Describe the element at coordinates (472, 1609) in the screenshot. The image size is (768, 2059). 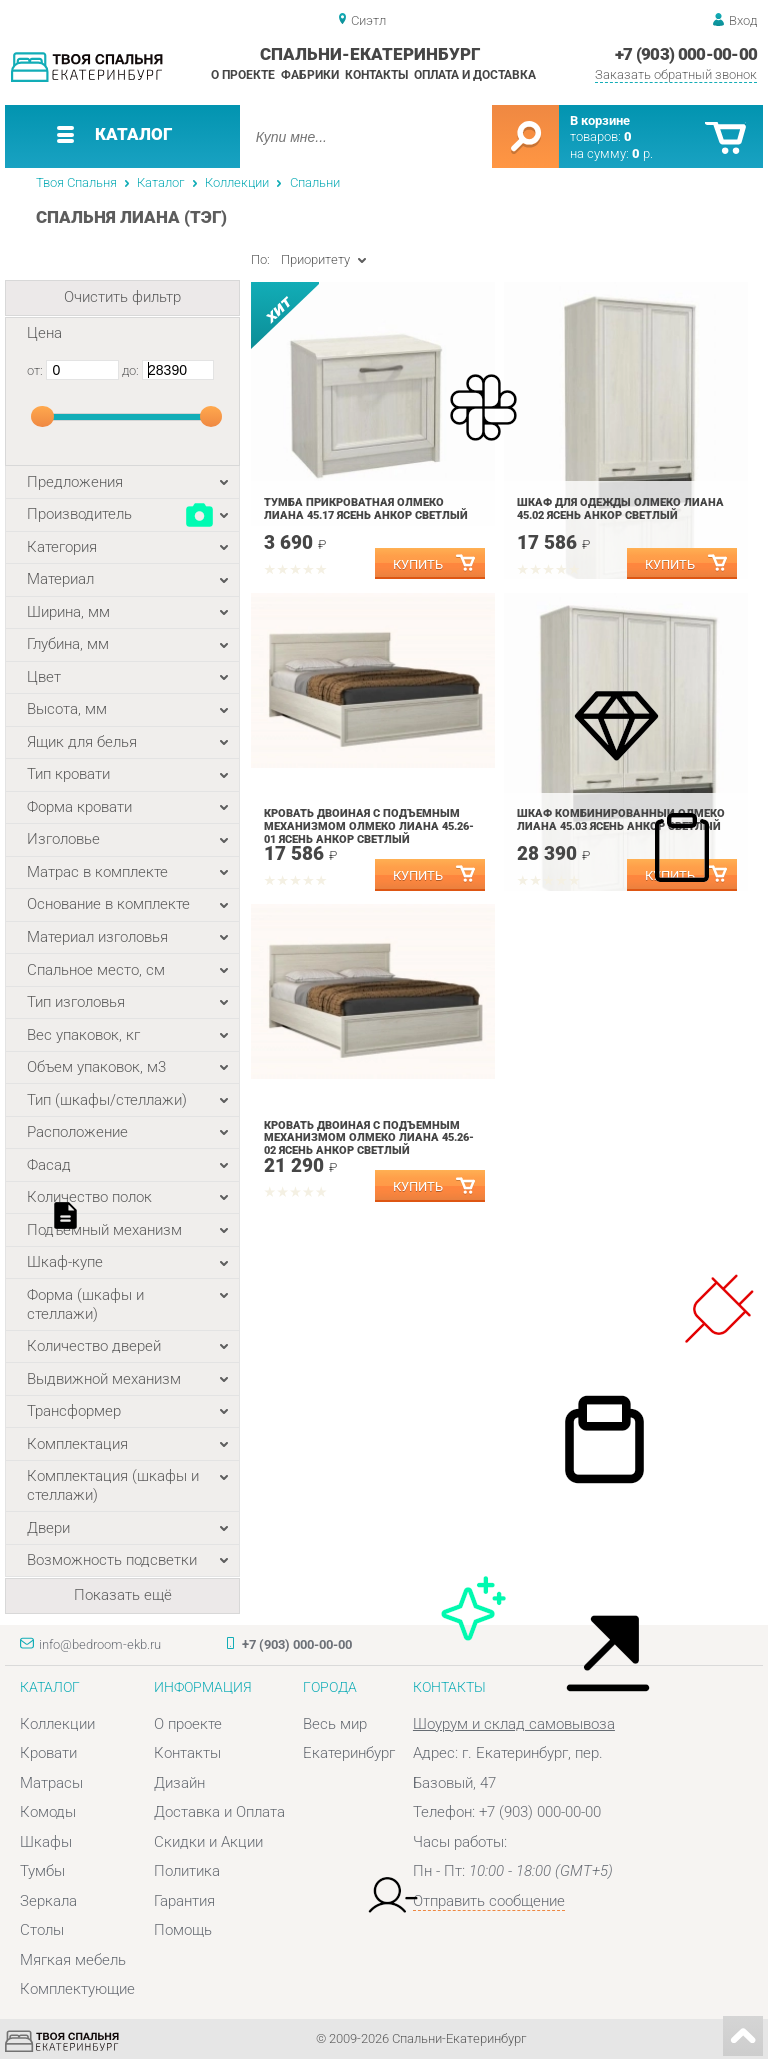
I see `indicates AI-generated or enhanced content` at that location.